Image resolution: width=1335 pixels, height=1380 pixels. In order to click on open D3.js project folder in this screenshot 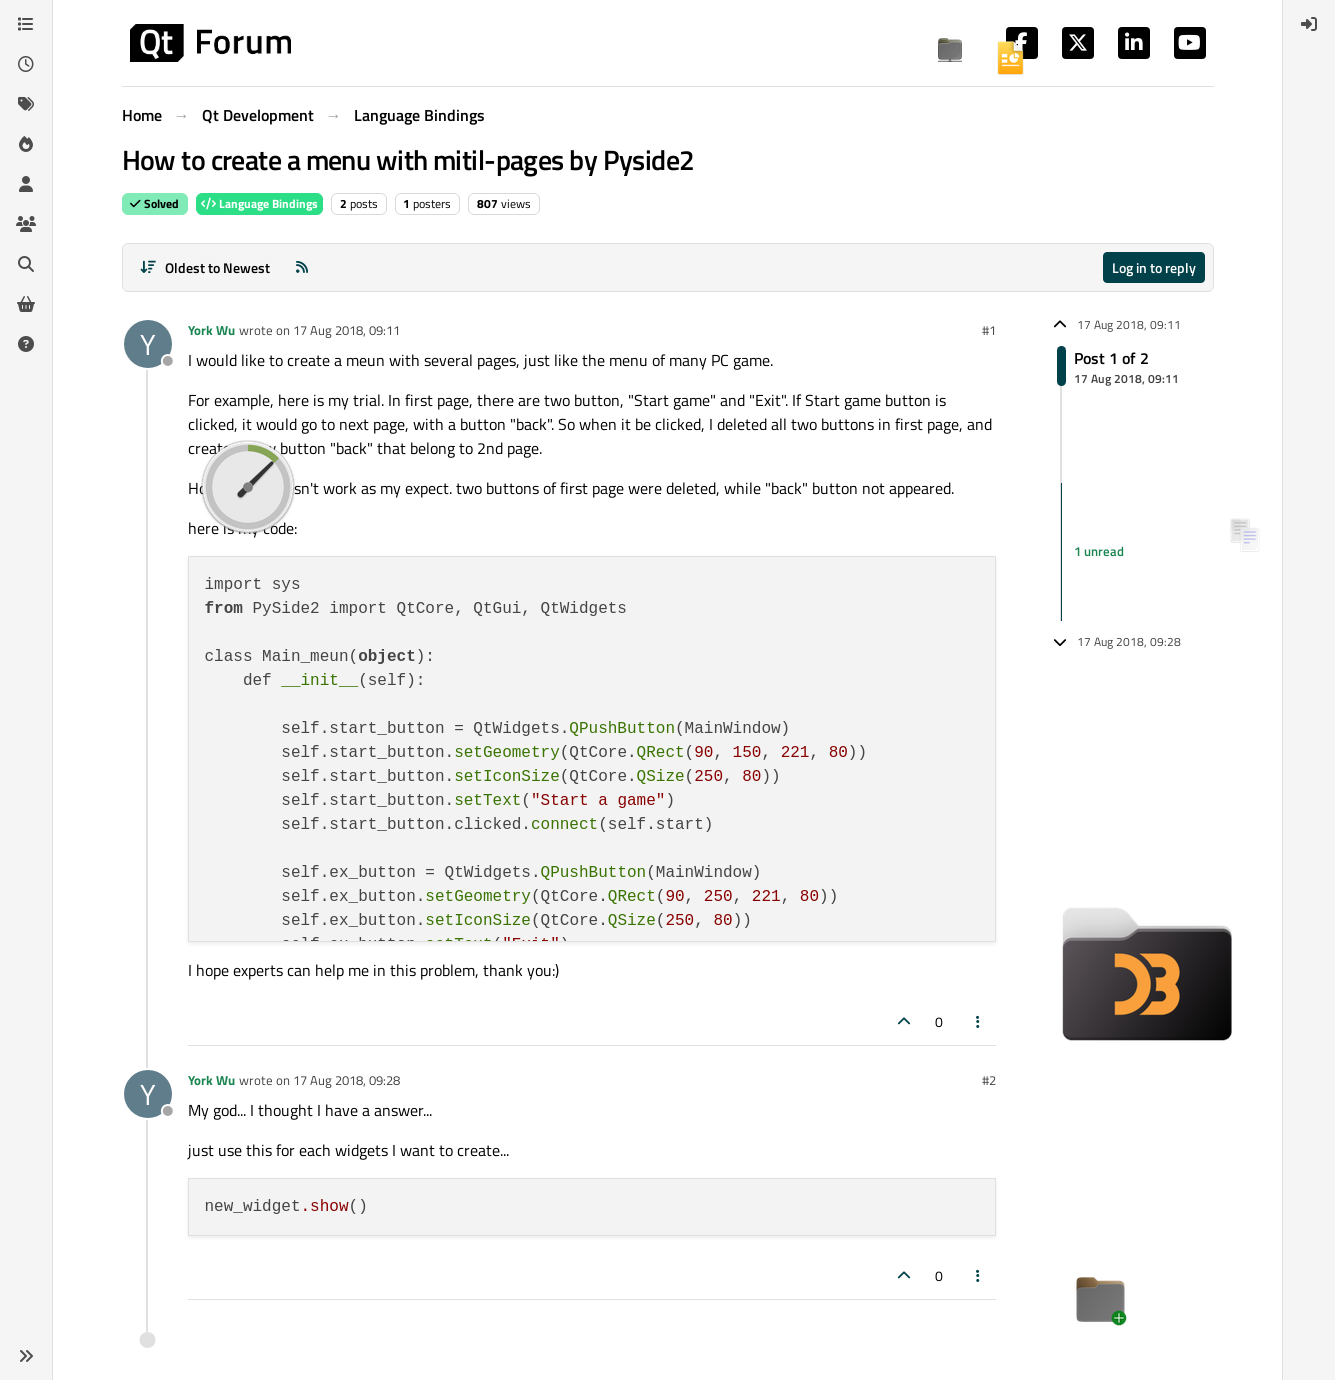, I will do `click(1146, 978)`.